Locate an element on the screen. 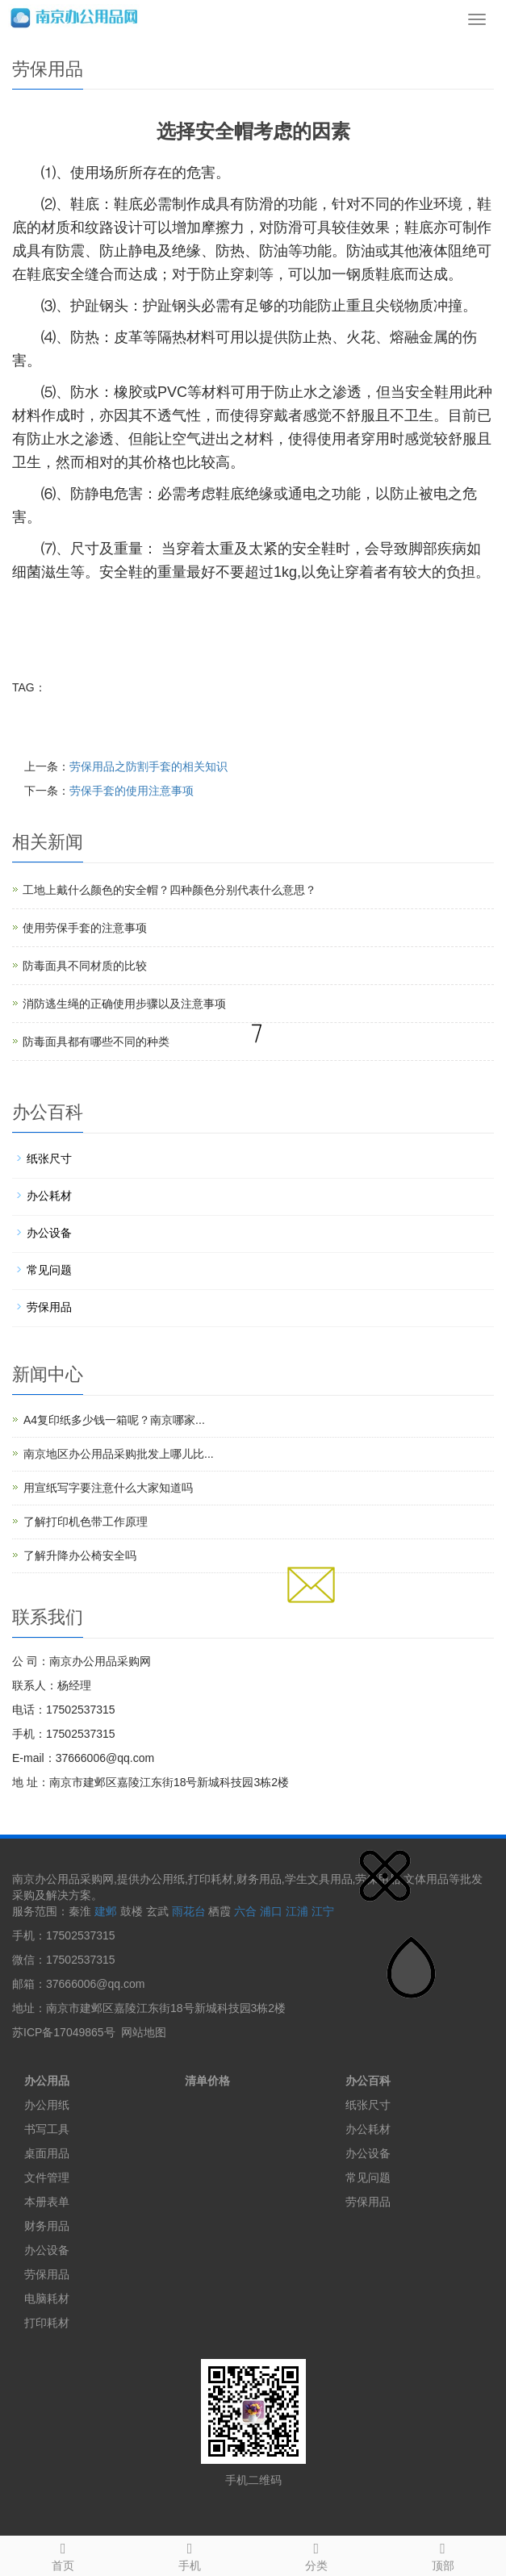 Image resolution: width=506 pixels, height=2576 pixels. open your inbox is located at coordinates (311, 1584).